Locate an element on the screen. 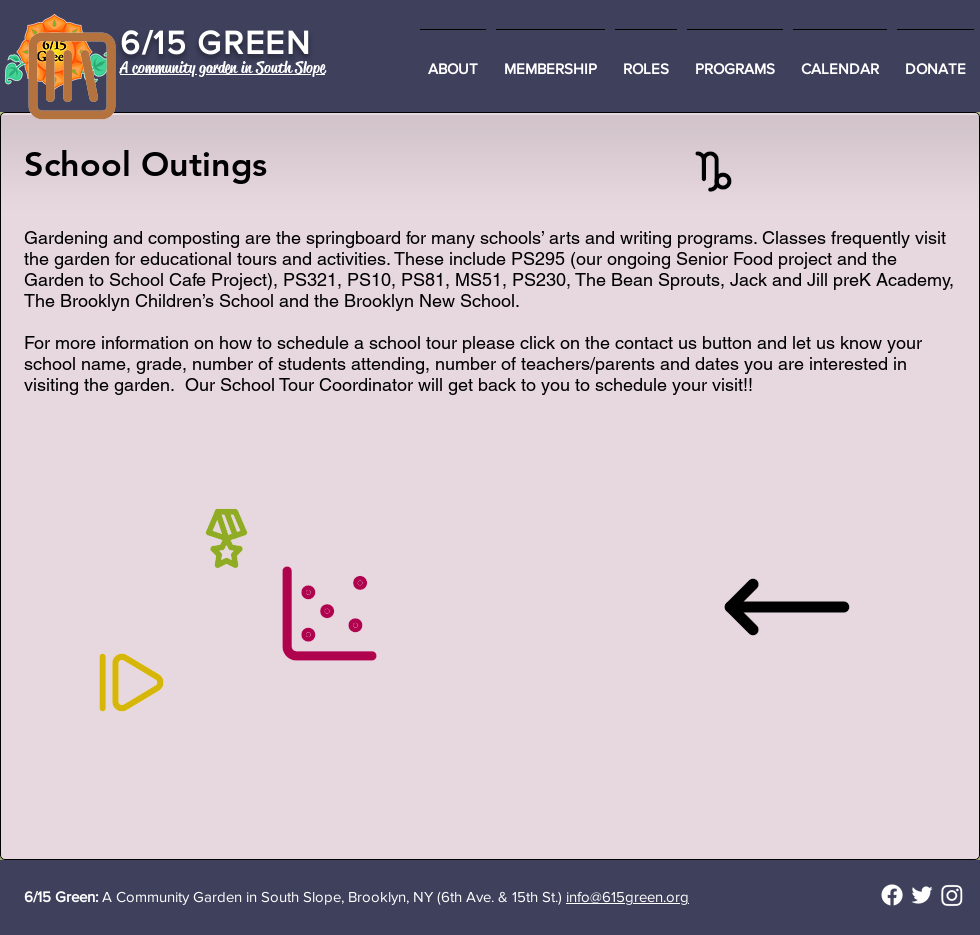 The width and height of the screenshot is (980, 935). view scatter plot data visualization is located at coordinates (329, 613).